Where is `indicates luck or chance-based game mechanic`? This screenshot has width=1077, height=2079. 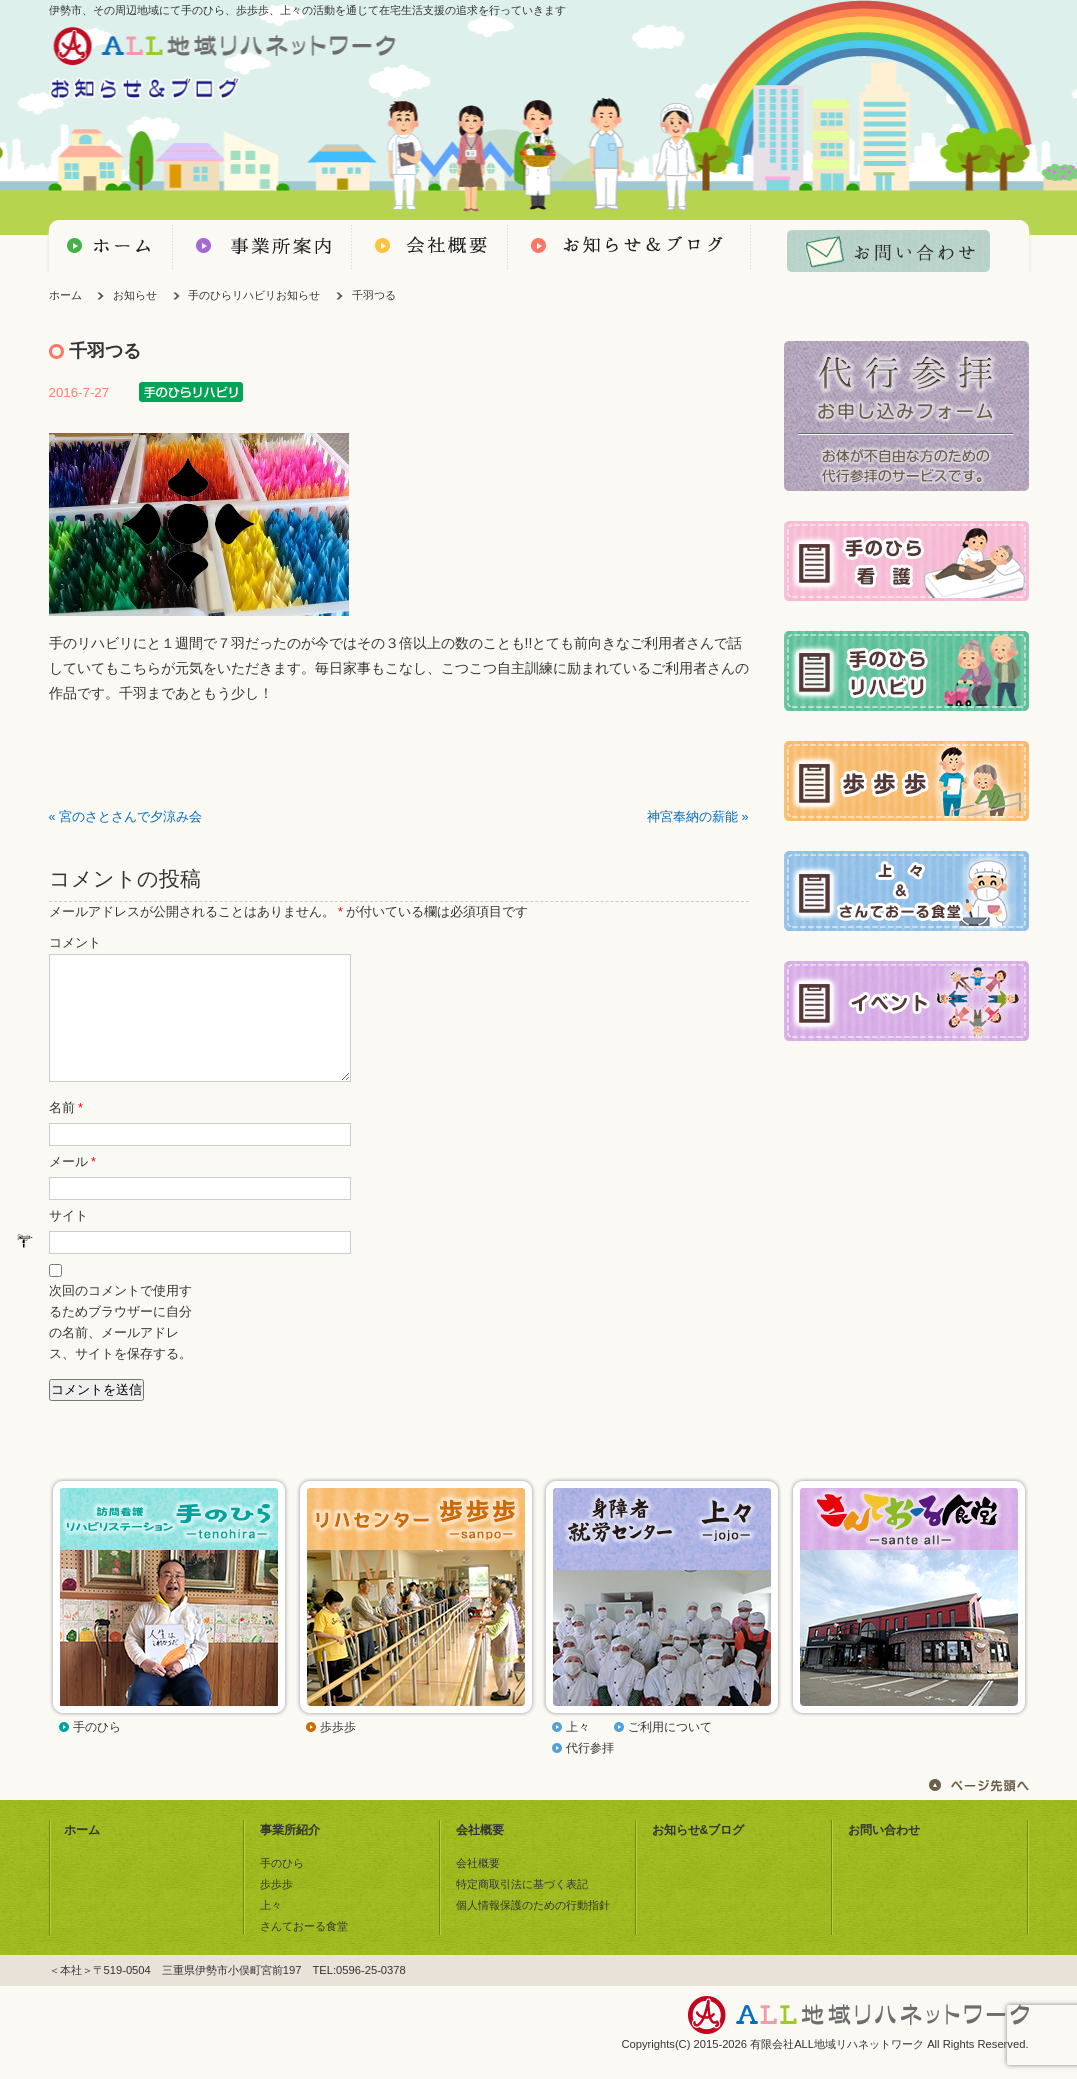 indicates luck or chance-based game mechanic is located at coordinates (188, 524).